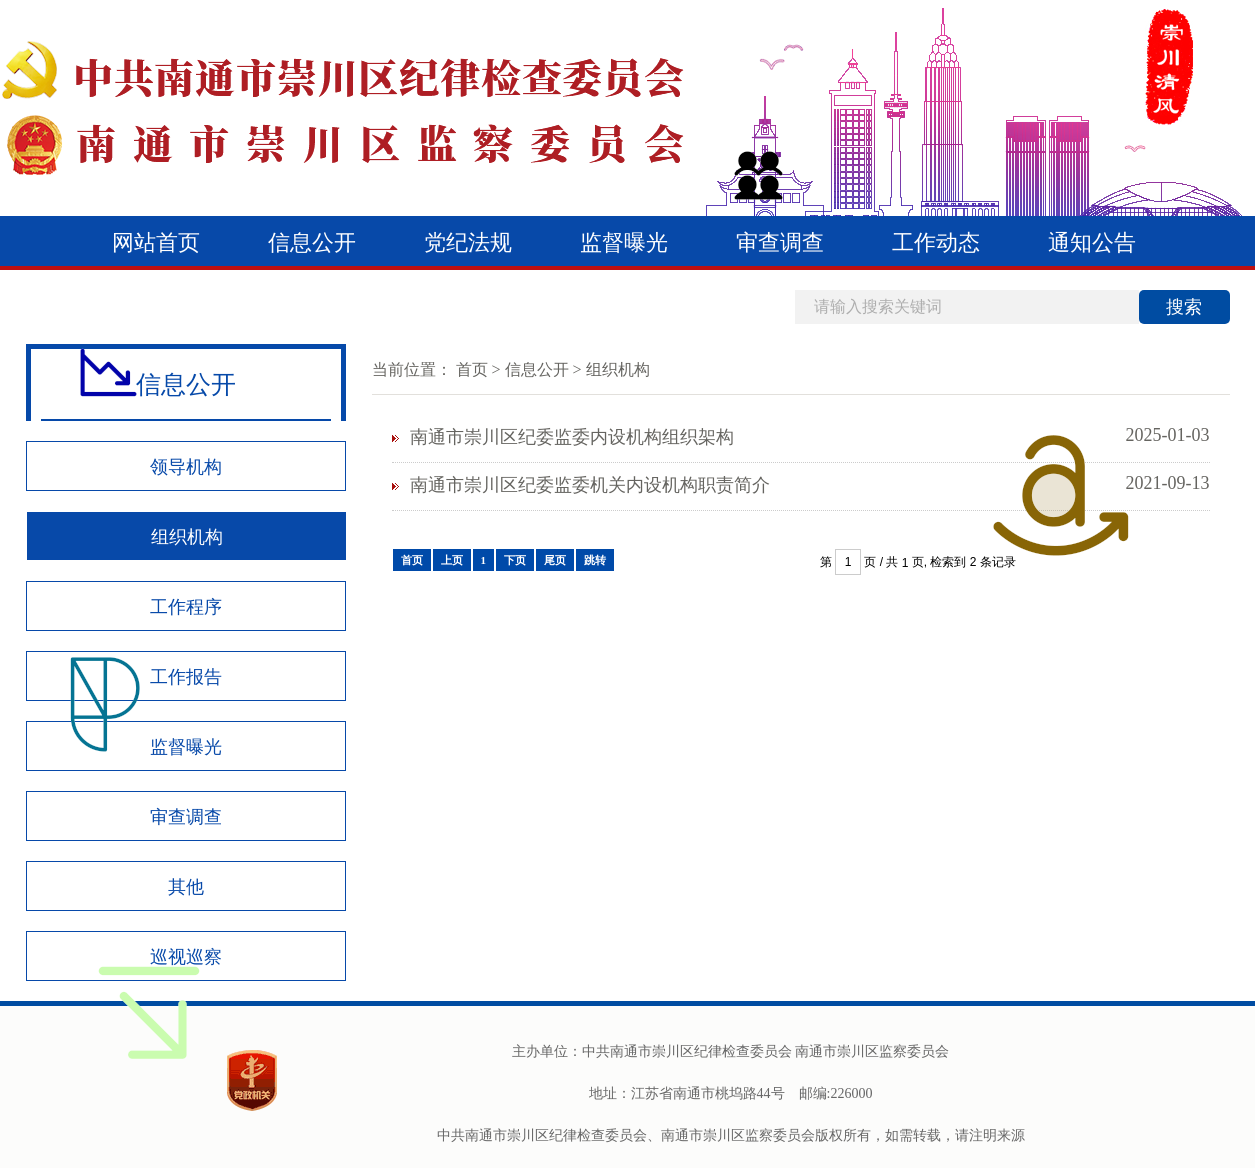 The width and height of the screenshot is (1255, 1168). What do you see at coordinates (758, 175) in the screenshot?
I see `view all team members` at bounding box center [758, 175].